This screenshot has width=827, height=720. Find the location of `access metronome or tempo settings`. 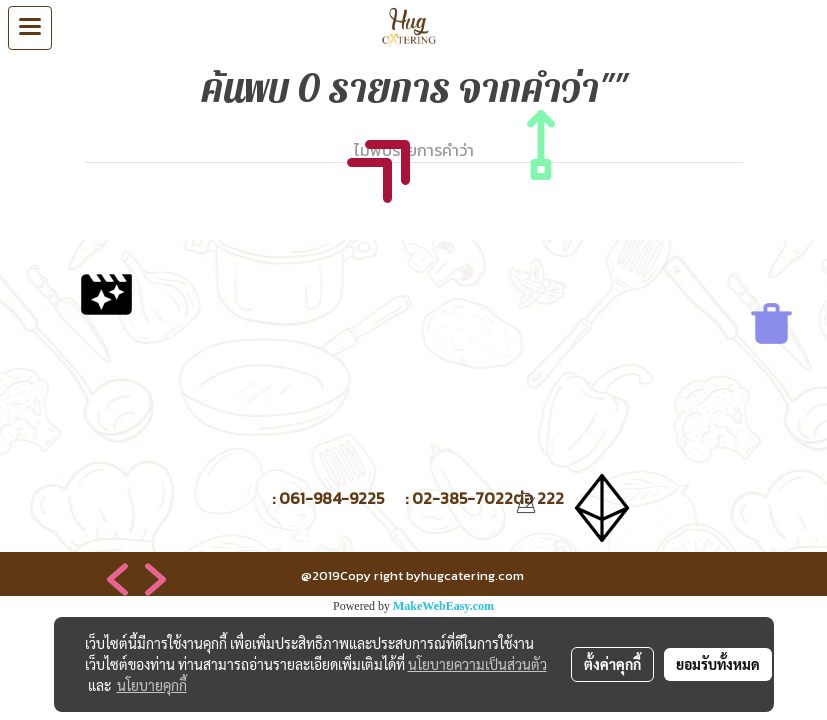

access metronome or tempo settings is located at coordinates (526, 503).